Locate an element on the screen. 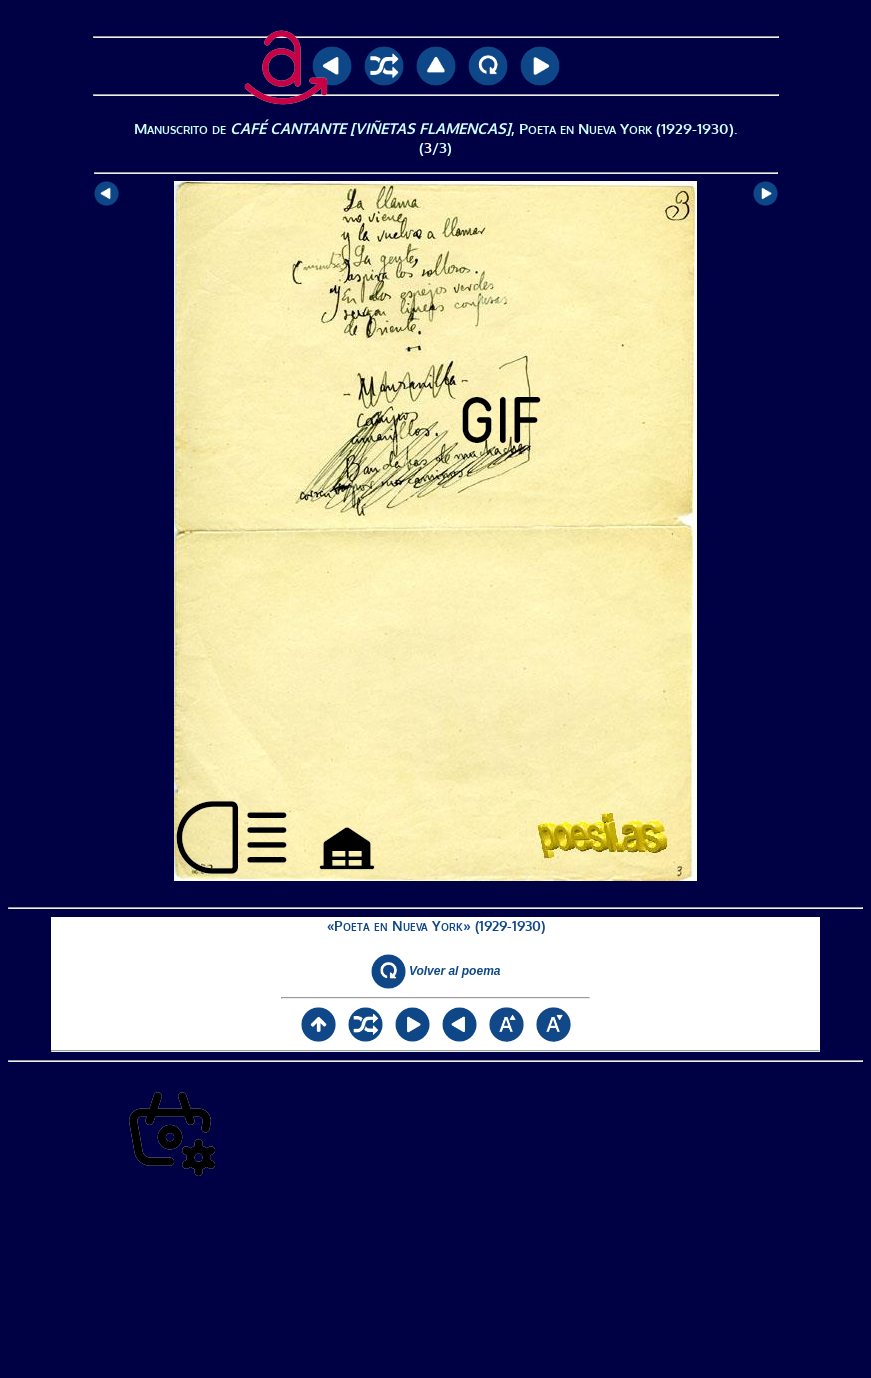 The width and height of the screenshot is (871, 1378). toggle vehicle headlights on/off is located at coordinates (231, 837).